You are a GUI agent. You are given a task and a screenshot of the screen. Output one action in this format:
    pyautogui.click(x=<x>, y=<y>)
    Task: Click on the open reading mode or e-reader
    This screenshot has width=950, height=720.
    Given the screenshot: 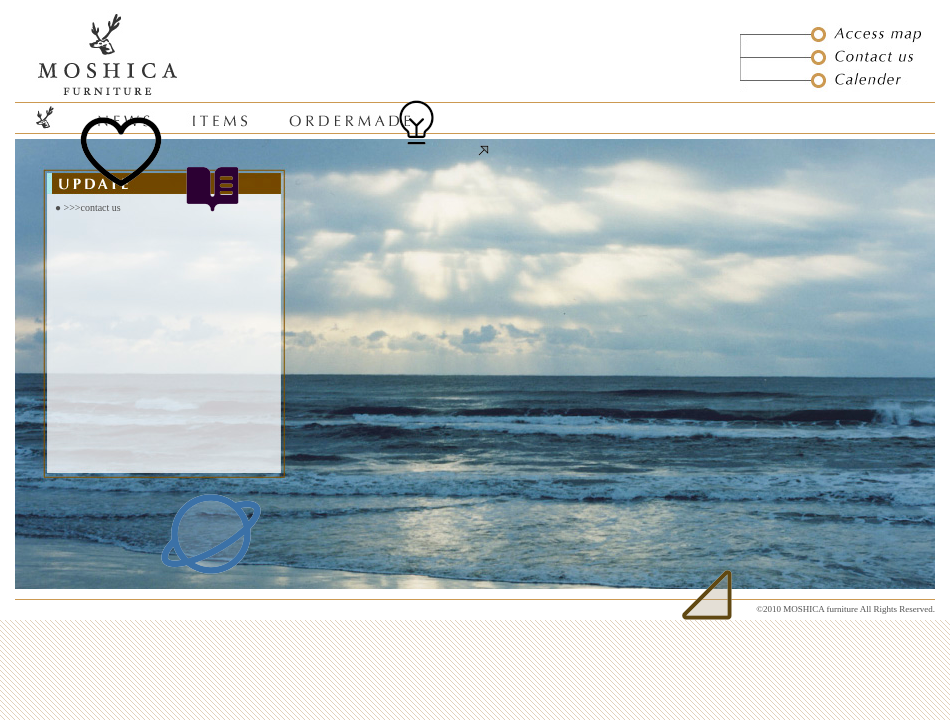 What is the action you would take?
    pyautogui.click(x=212, y=185)
    